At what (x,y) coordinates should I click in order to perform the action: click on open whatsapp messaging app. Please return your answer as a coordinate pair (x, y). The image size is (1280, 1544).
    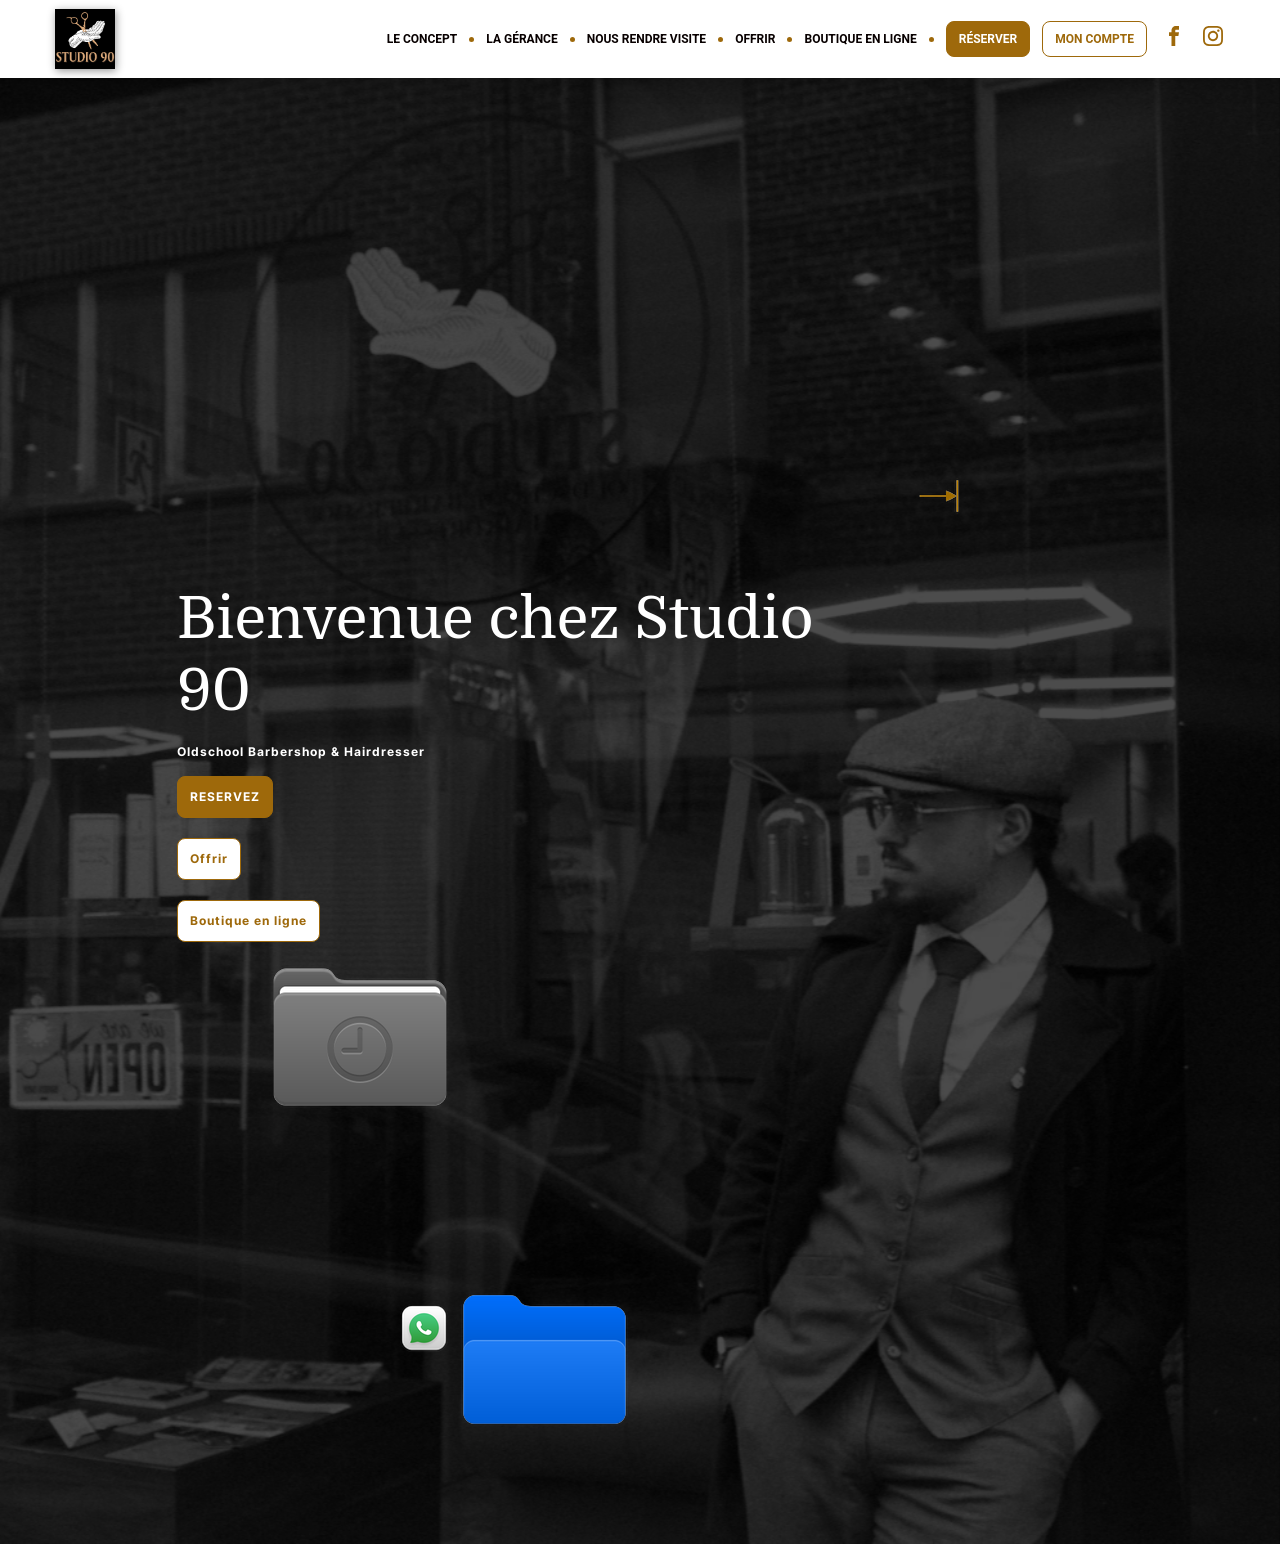
    Looking at the image, I should click on (424, 1328).